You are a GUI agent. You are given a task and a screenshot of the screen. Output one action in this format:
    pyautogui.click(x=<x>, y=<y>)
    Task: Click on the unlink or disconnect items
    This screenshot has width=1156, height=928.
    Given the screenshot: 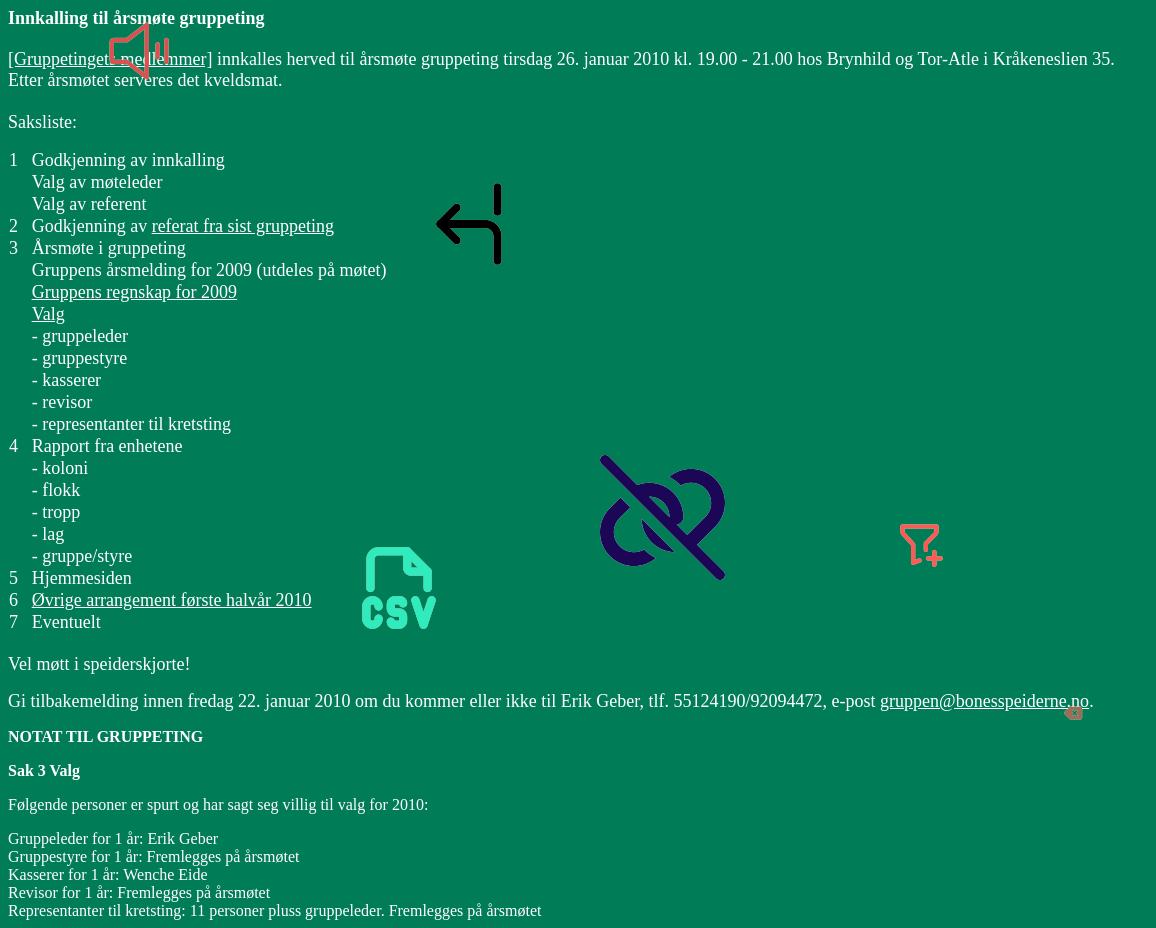 What is the action you would take?
    pyautogui.click(x=662, y=517)
    